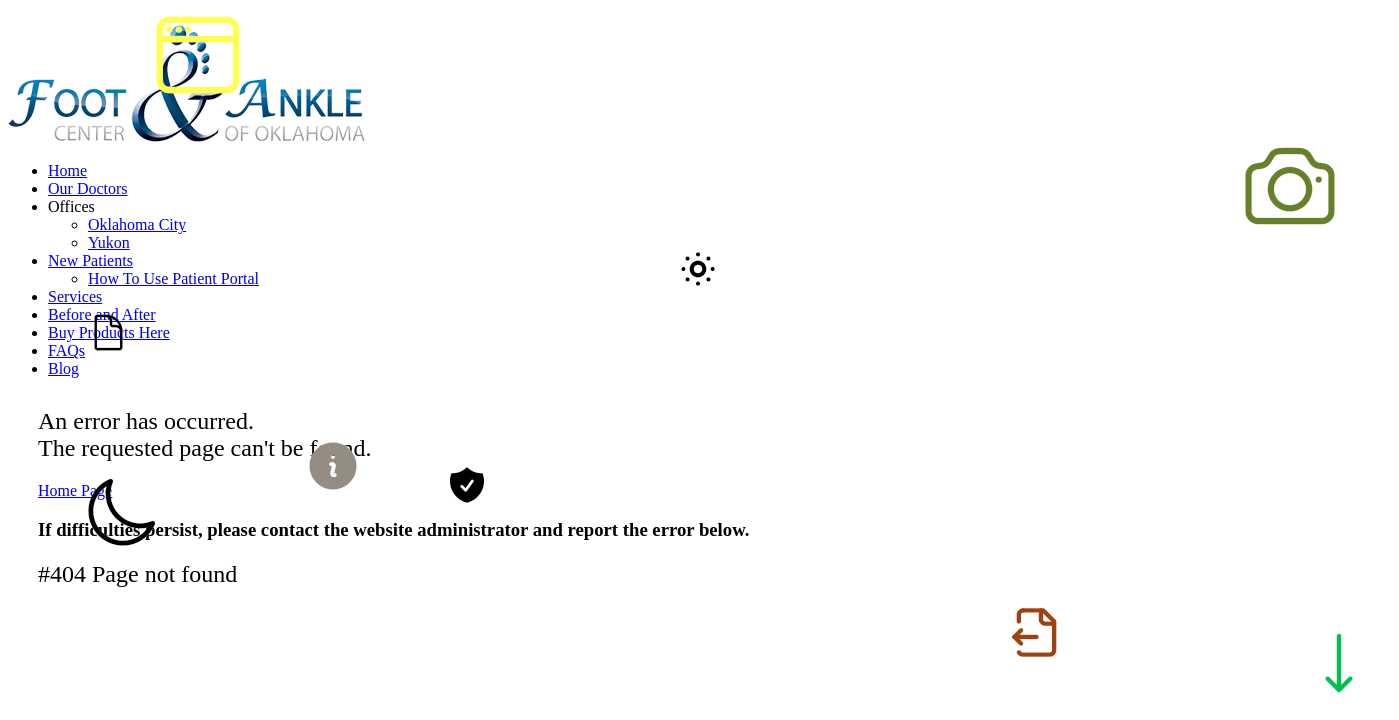  I want to click on take a photo, so click(1290, 186).